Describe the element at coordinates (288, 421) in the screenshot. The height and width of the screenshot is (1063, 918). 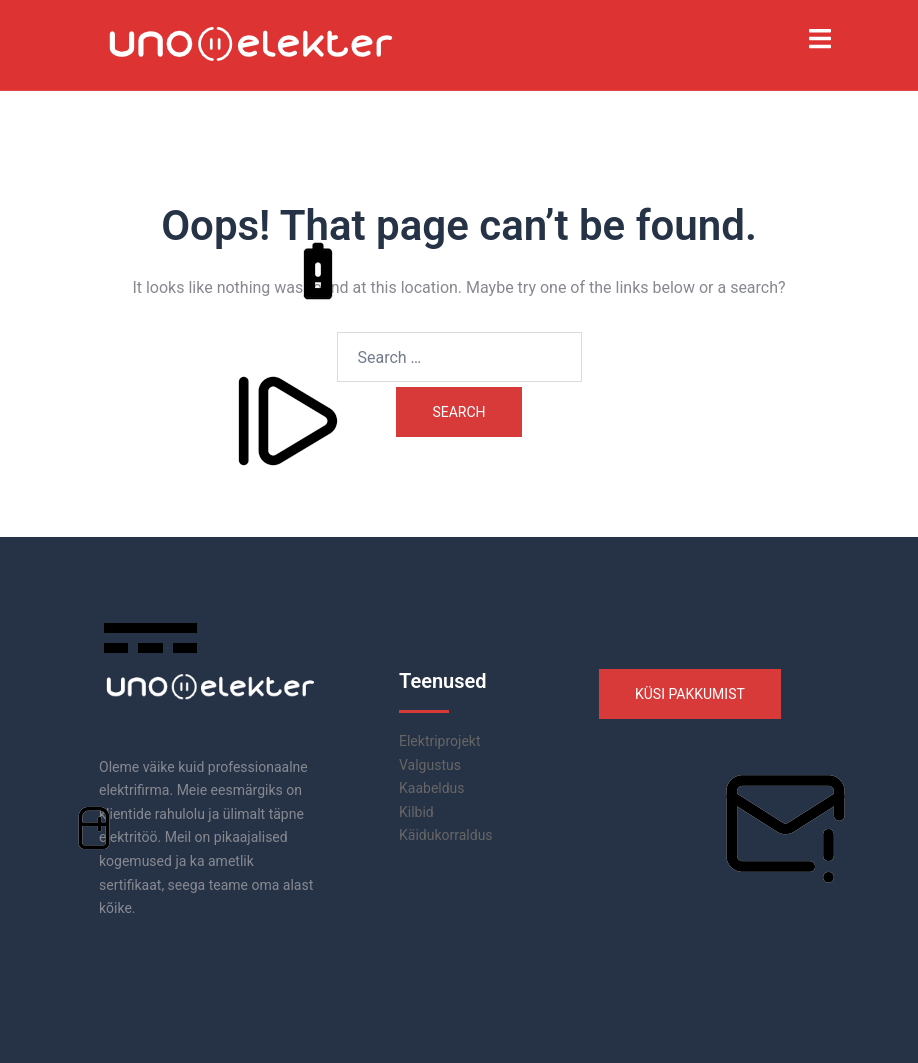
I see `skip to the next track` at that location.